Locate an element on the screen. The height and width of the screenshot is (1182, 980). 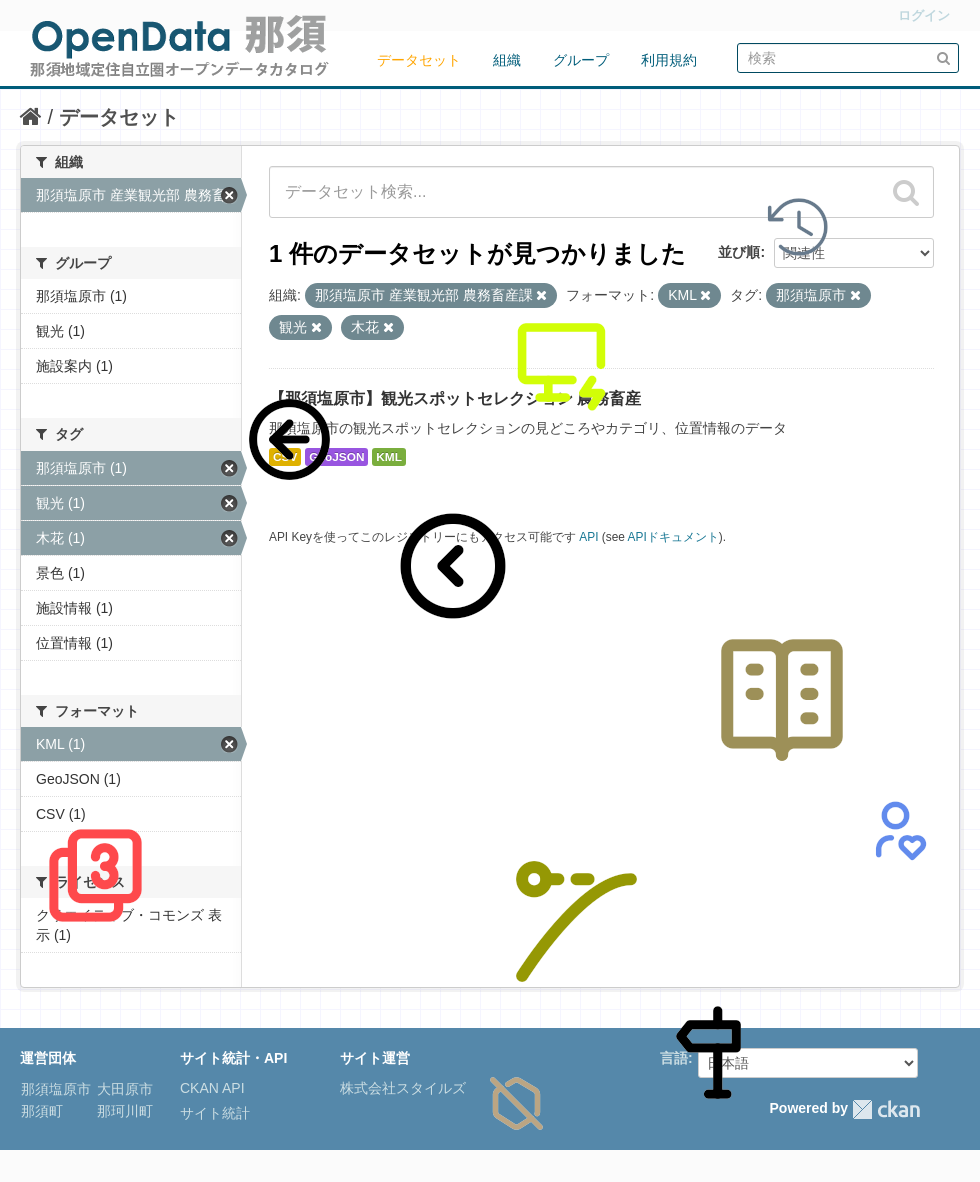
go back to the previous screen is located at coordinates (289, 439).